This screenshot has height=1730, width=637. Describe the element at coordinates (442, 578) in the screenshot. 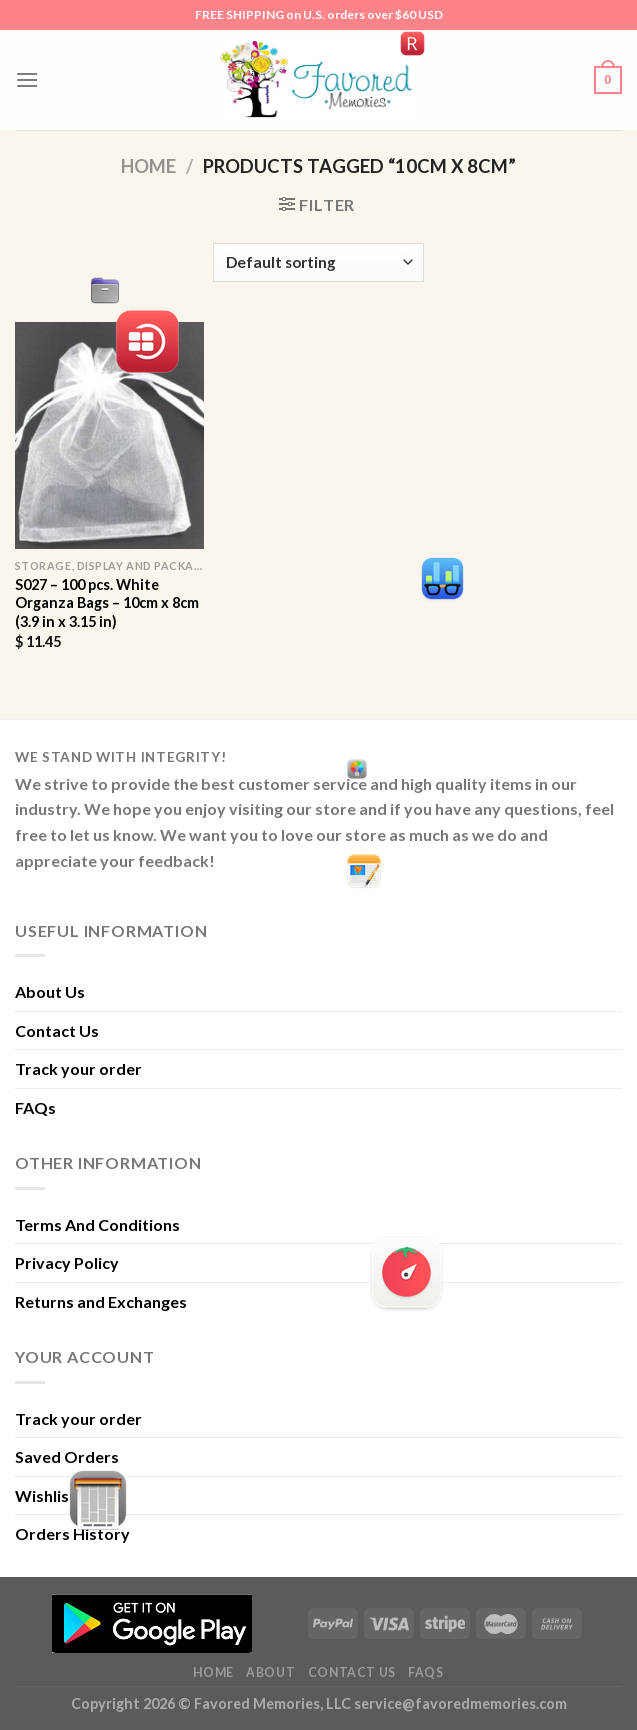

I see `open geekbench to benchmark device performance` at that location.